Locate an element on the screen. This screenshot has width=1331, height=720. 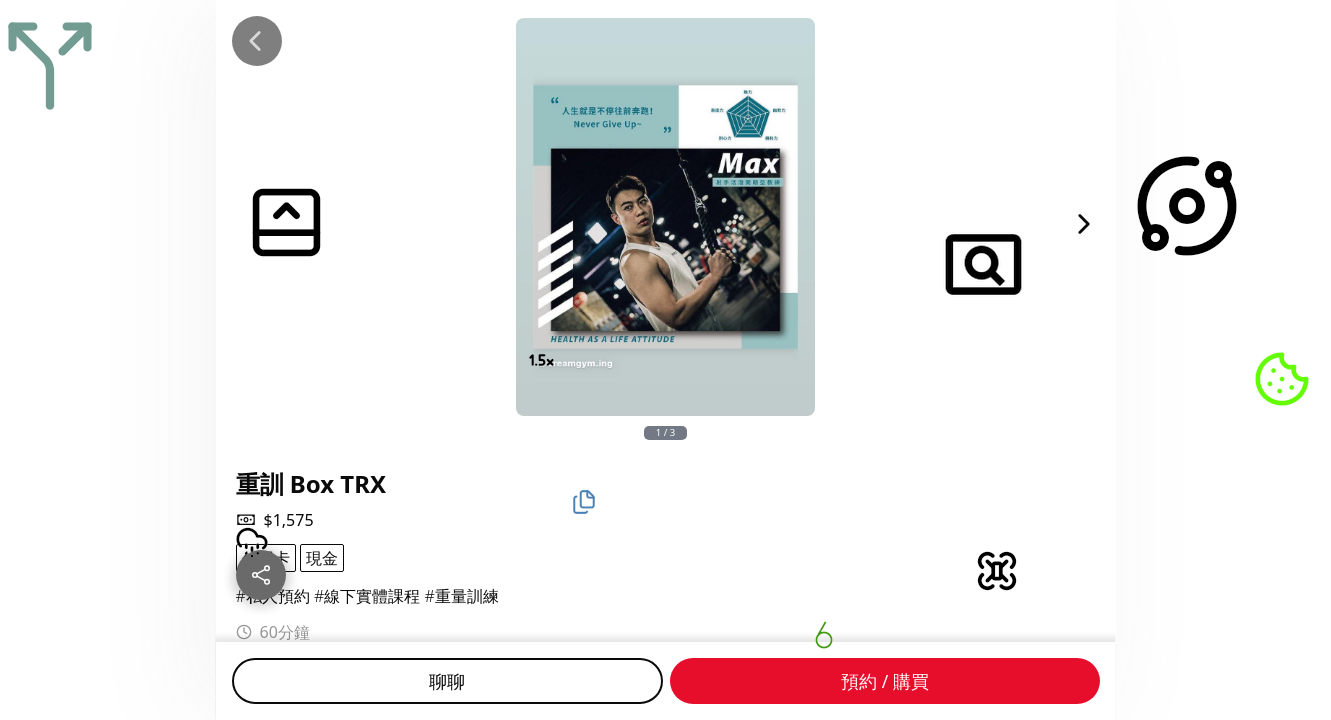
view multiple files or documents is located at coordinates (584, 502).